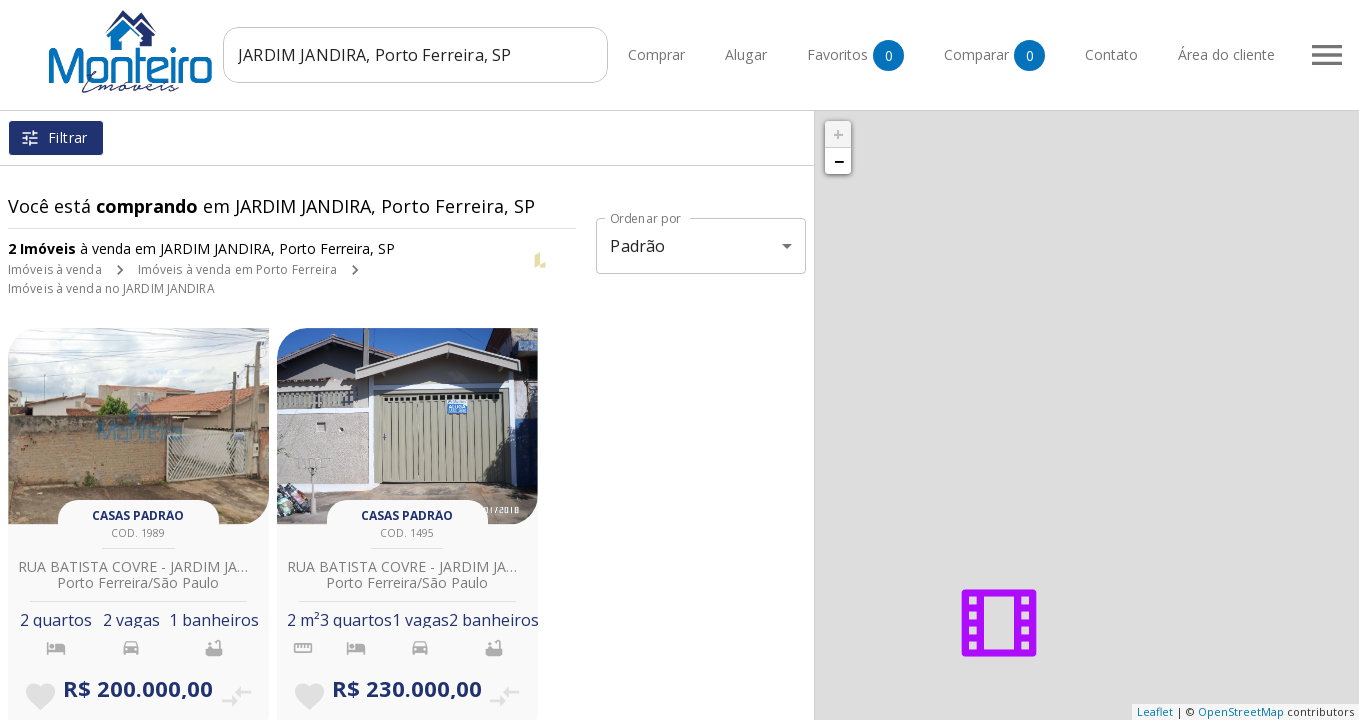 Image resolution: width=1359 pixels, height=720 pixels. Describe the element at coordinates (540, 260) in the screenshot. I see `lucid software company logo` at that location.